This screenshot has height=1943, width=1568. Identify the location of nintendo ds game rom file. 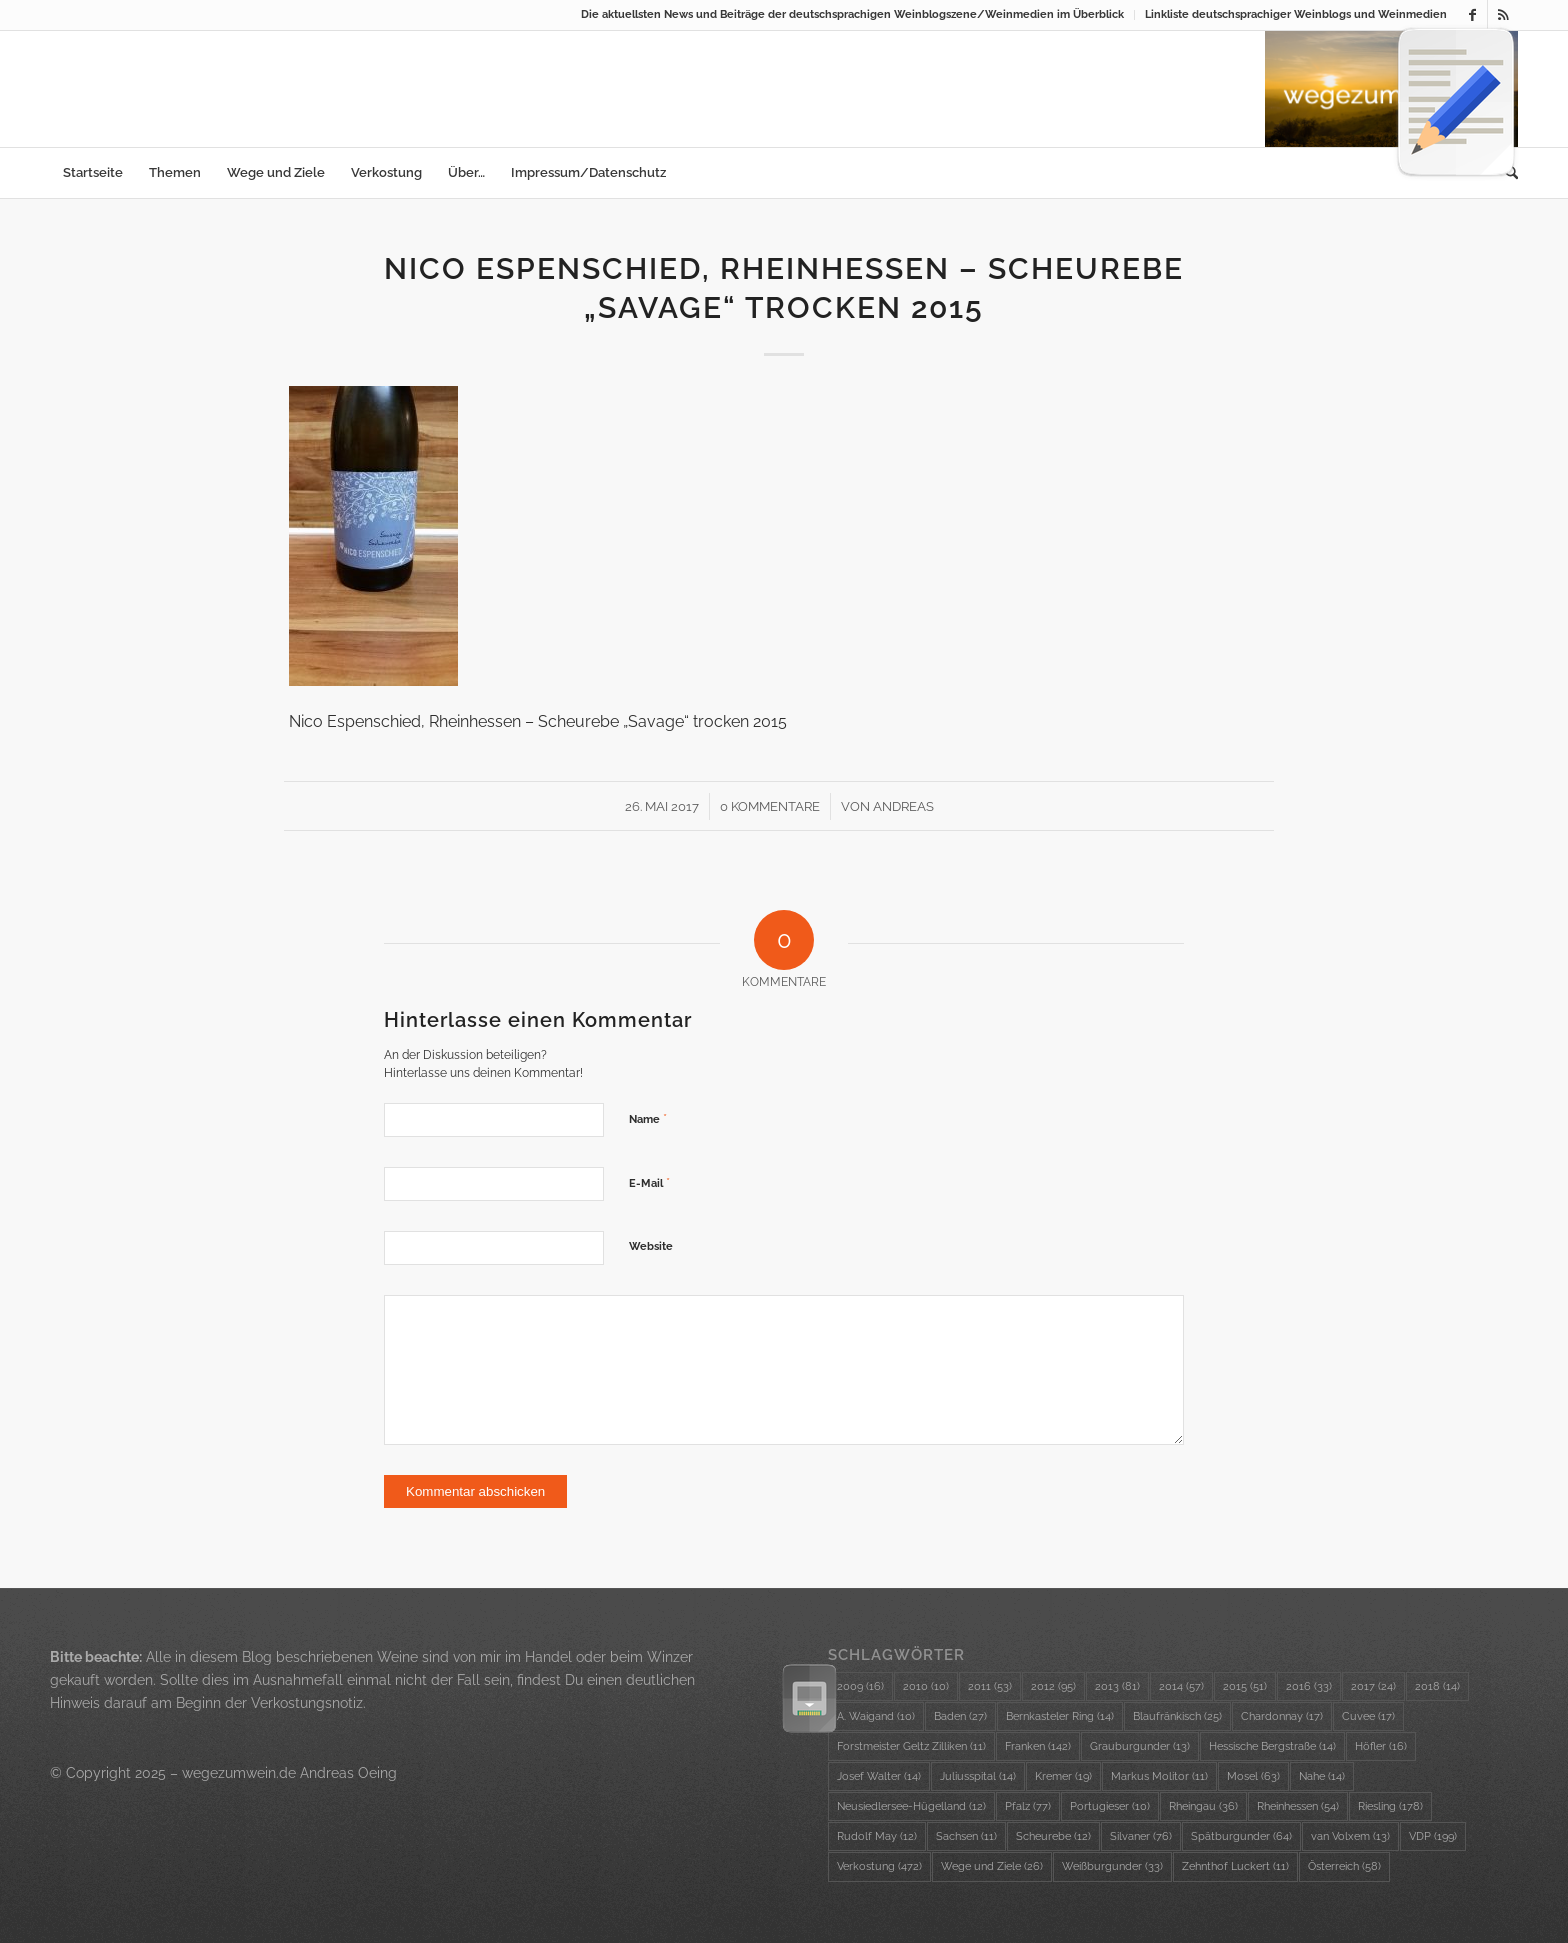
(809, 1698).